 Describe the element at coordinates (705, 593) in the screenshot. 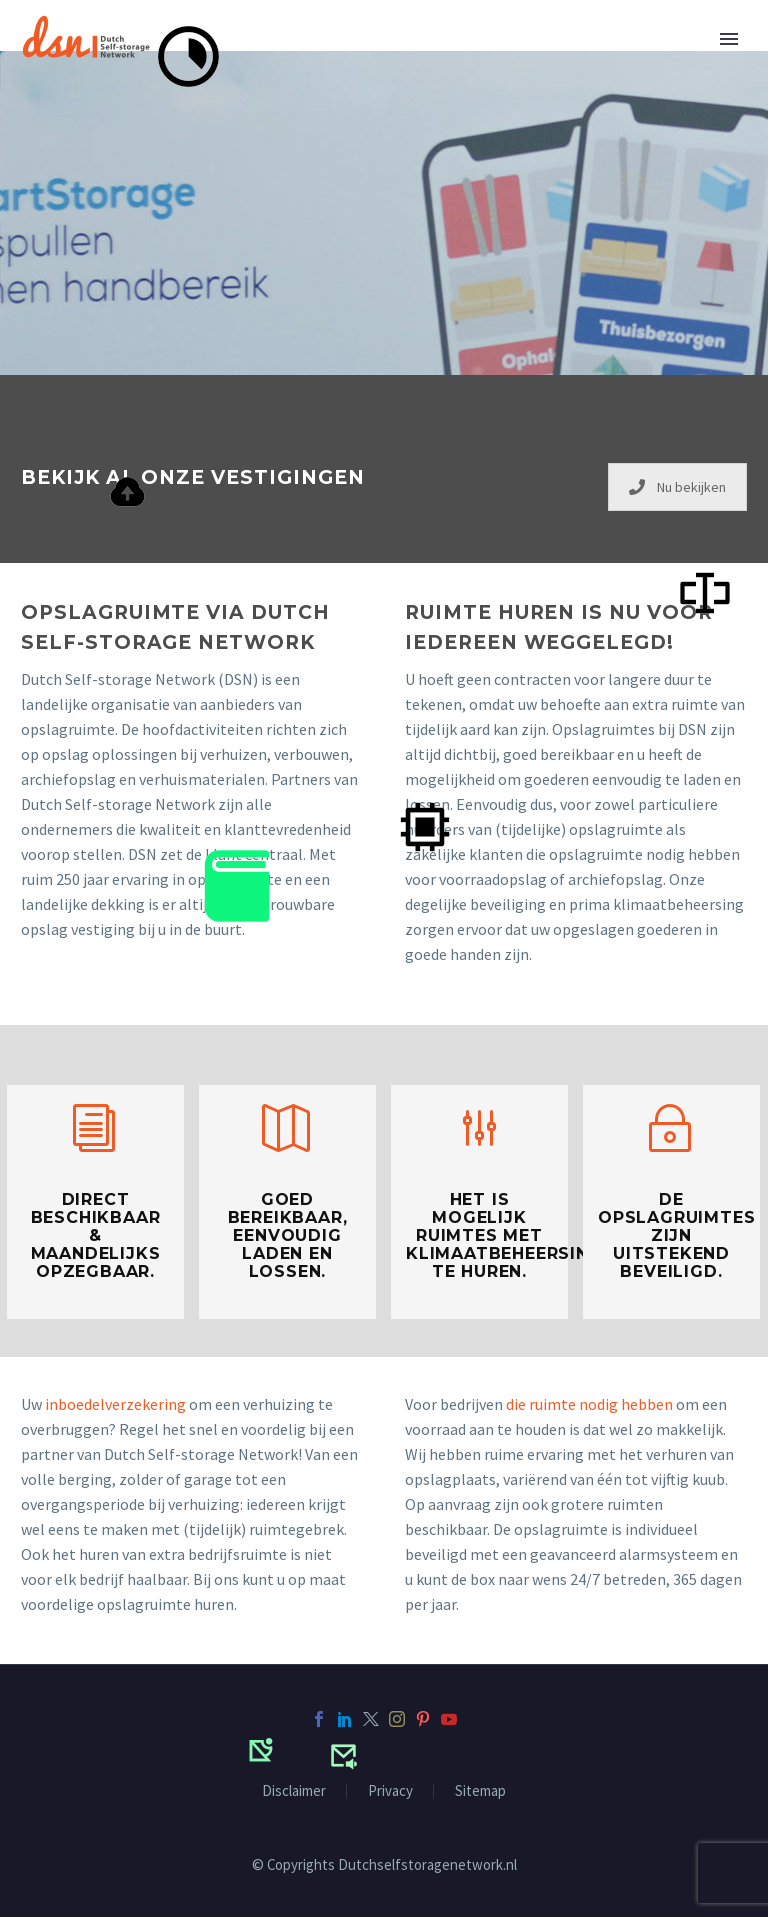

I see `insert a text input field` at that location.